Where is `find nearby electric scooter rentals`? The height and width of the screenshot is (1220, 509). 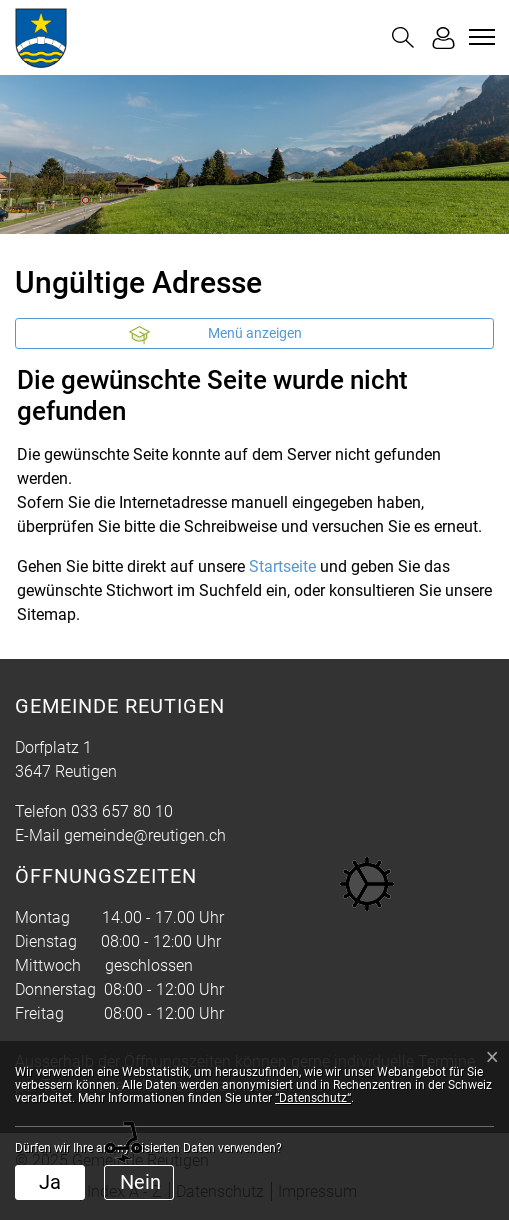
find nearby electric scooter rentals is located at coordinates (123, 1142).